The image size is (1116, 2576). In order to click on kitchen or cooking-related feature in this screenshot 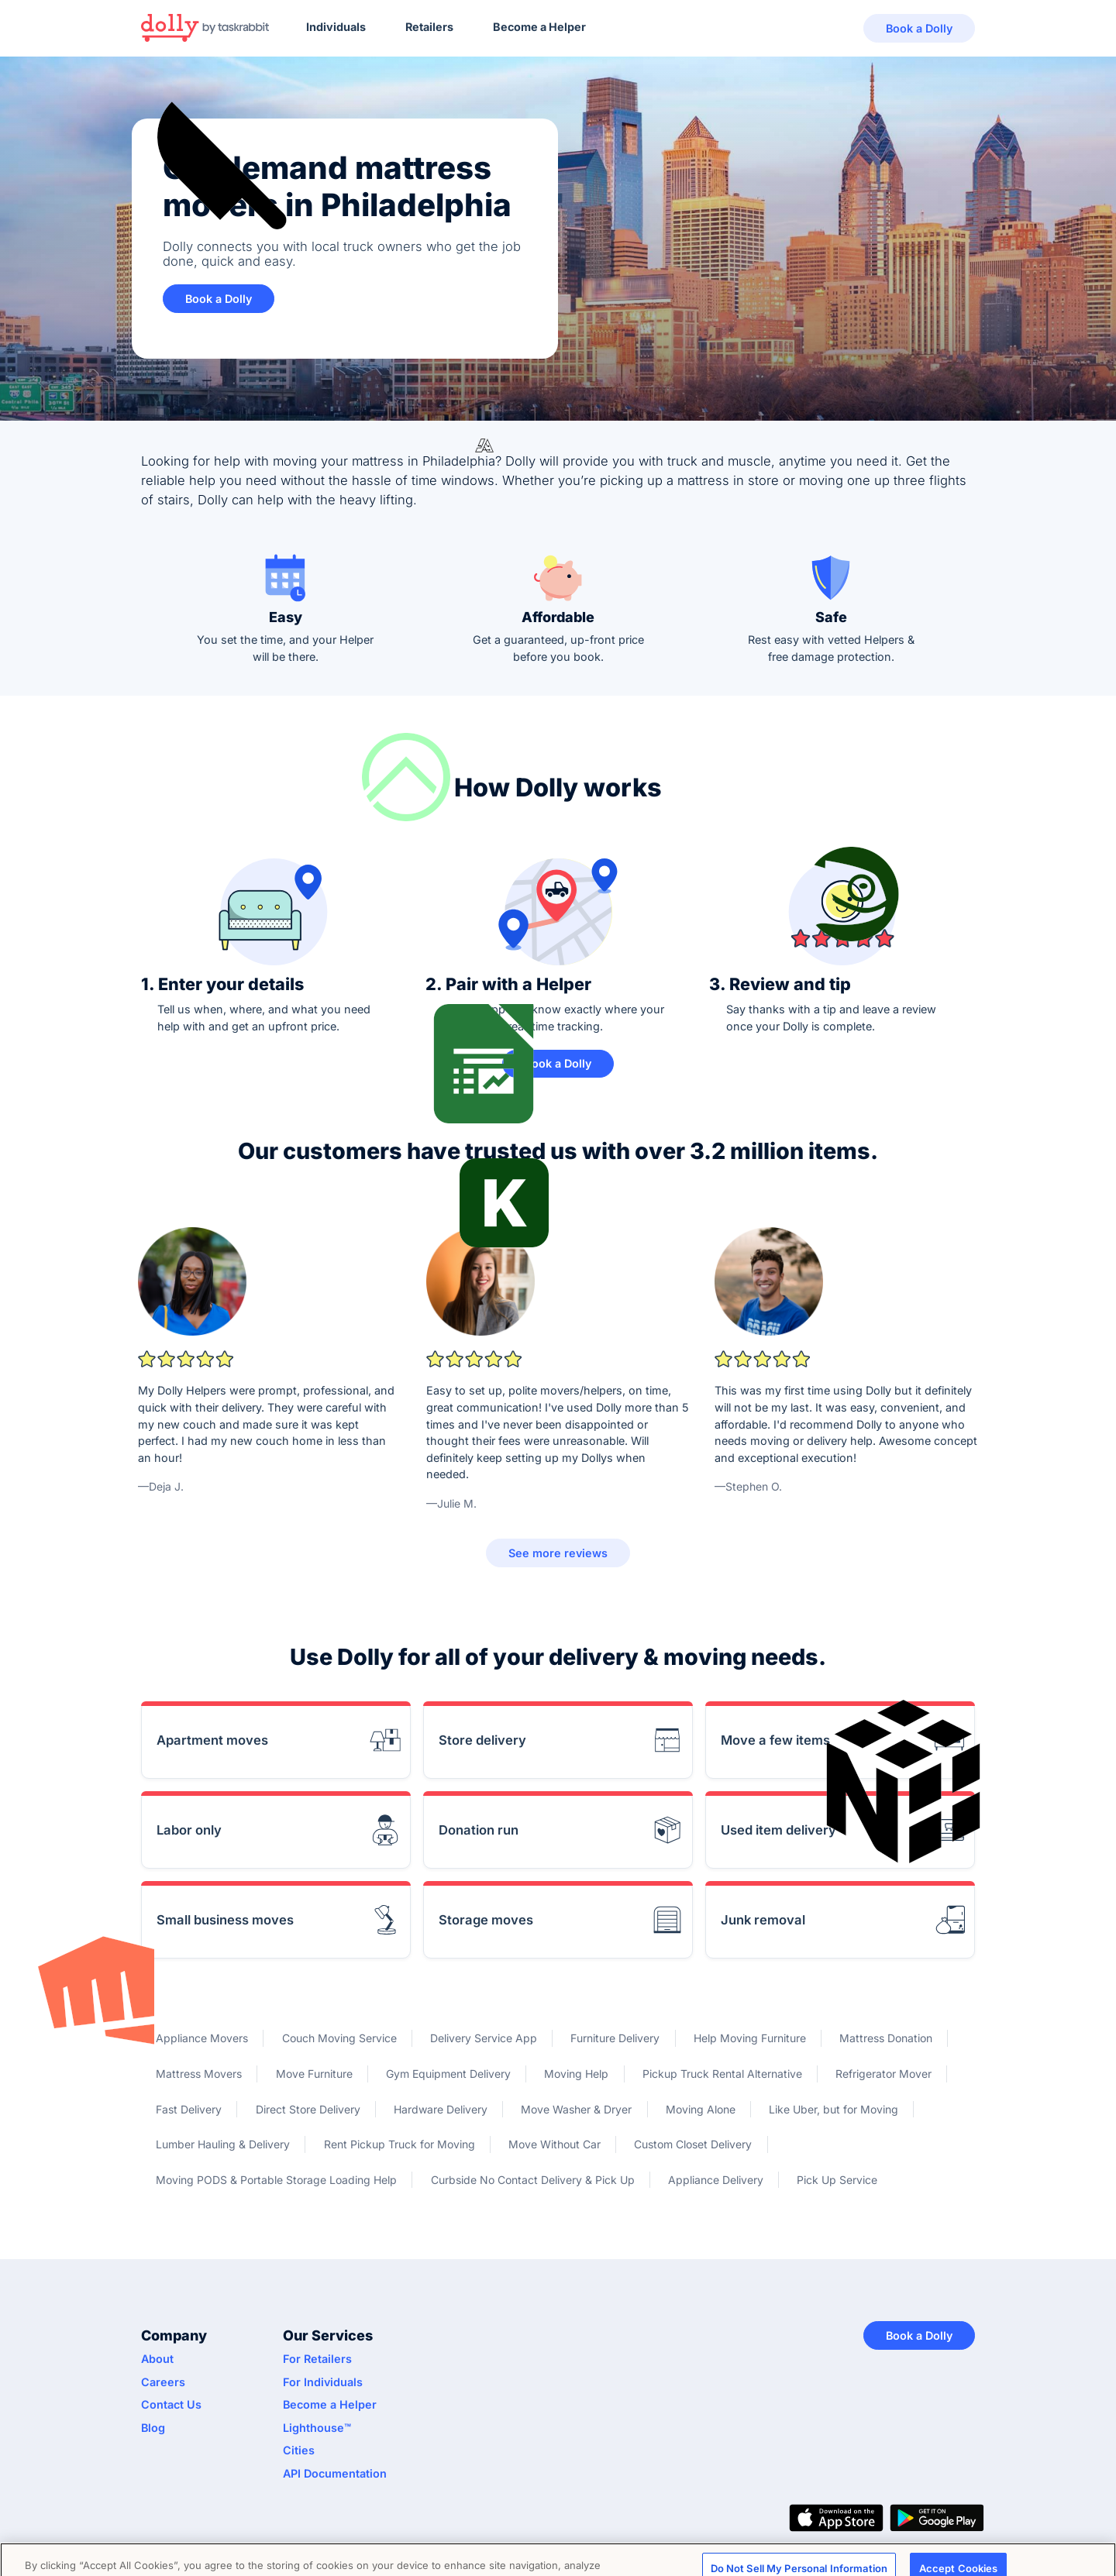, I will do `click(219, 167)`.